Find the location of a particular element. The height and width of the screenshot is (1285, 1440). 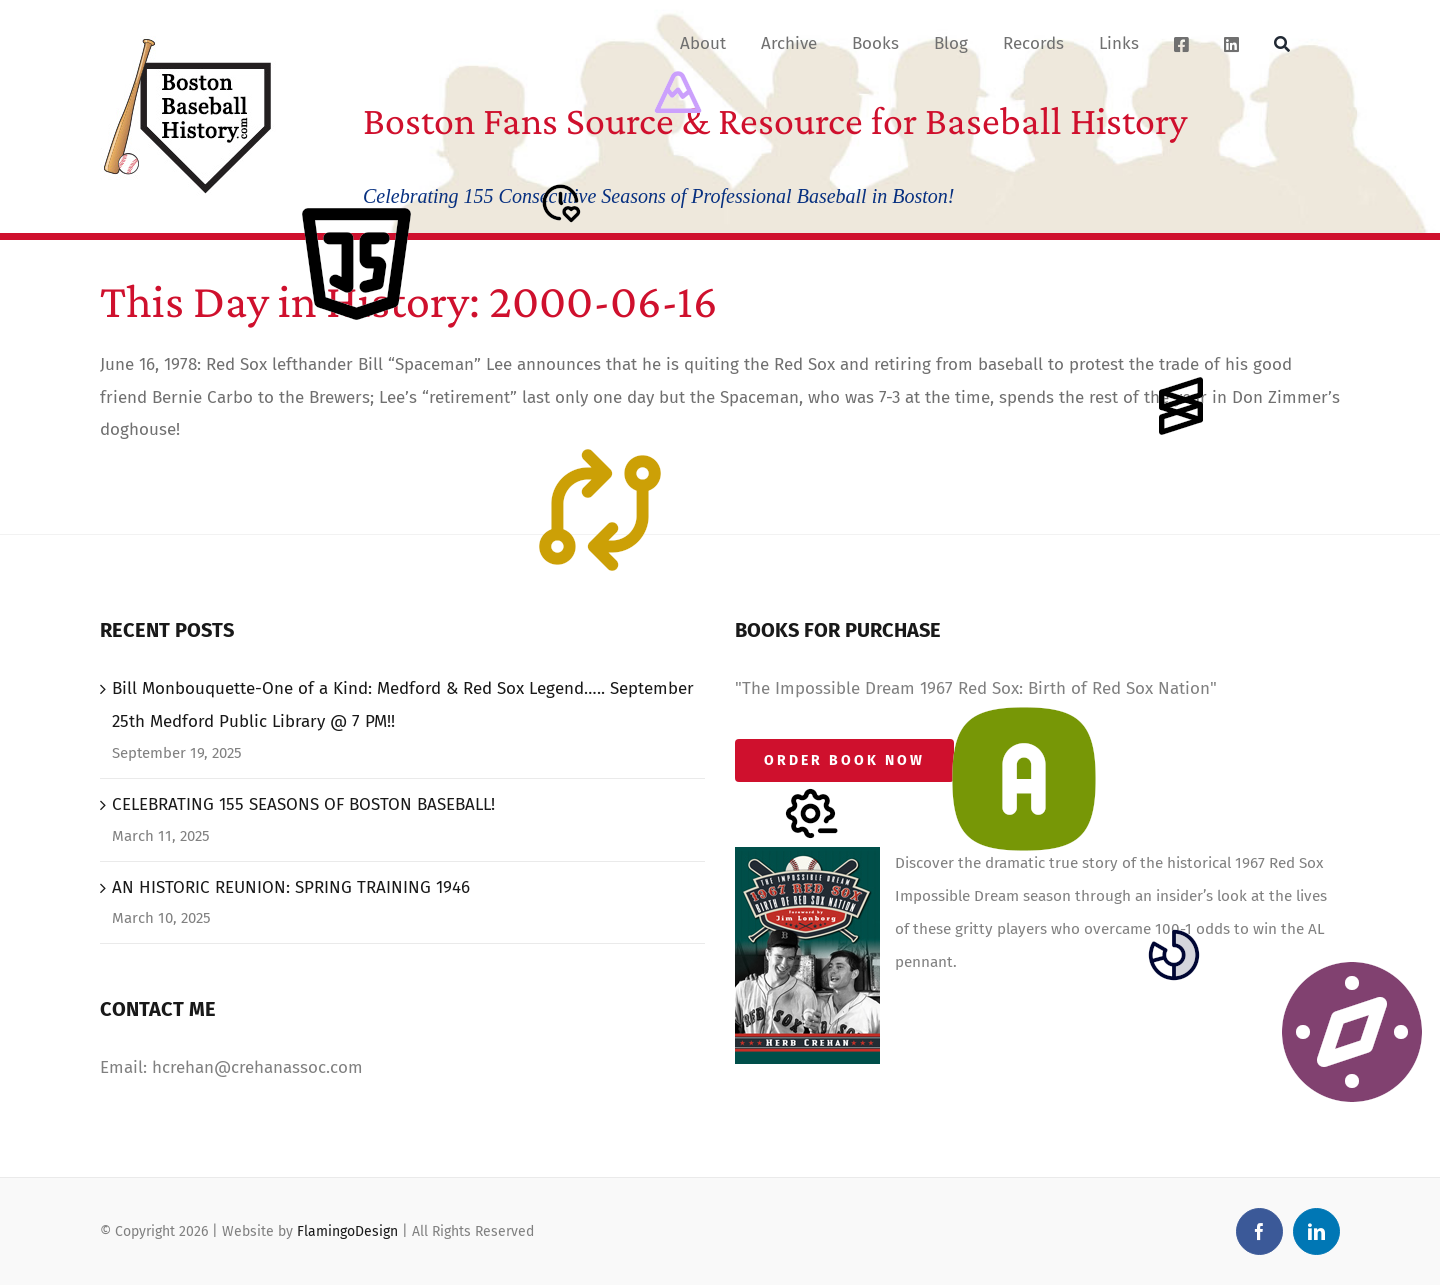

open sublime text editor is located at coordinates (1181, 406).